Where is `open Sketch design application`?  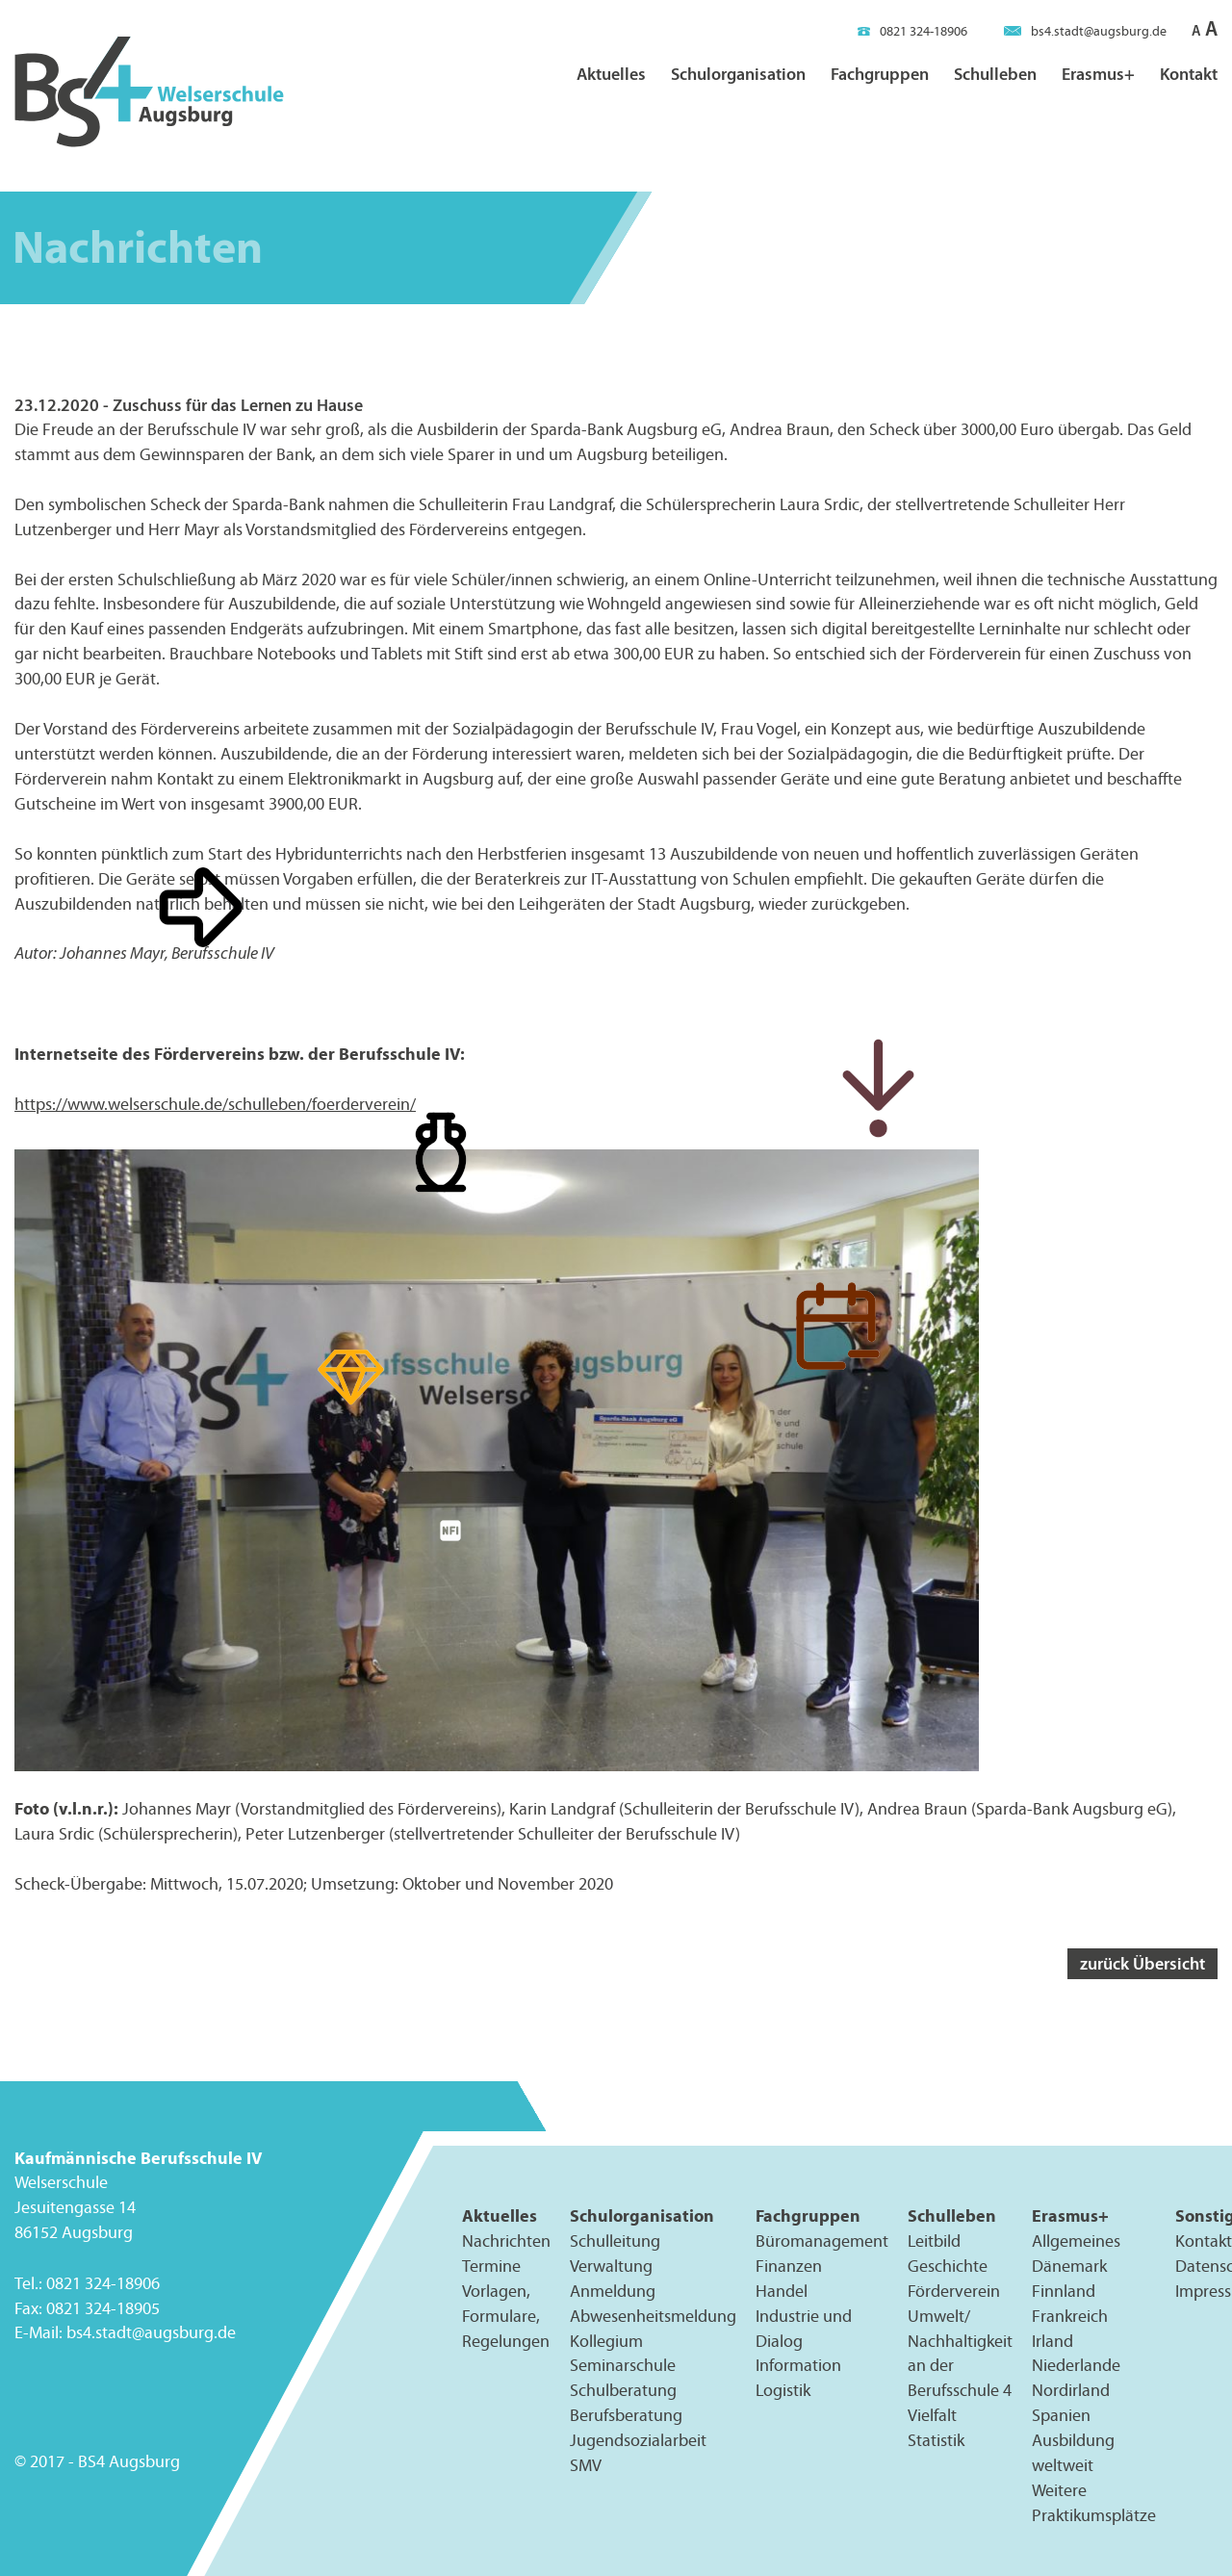 open Sketch design application is located at coordinates (350, 1376).